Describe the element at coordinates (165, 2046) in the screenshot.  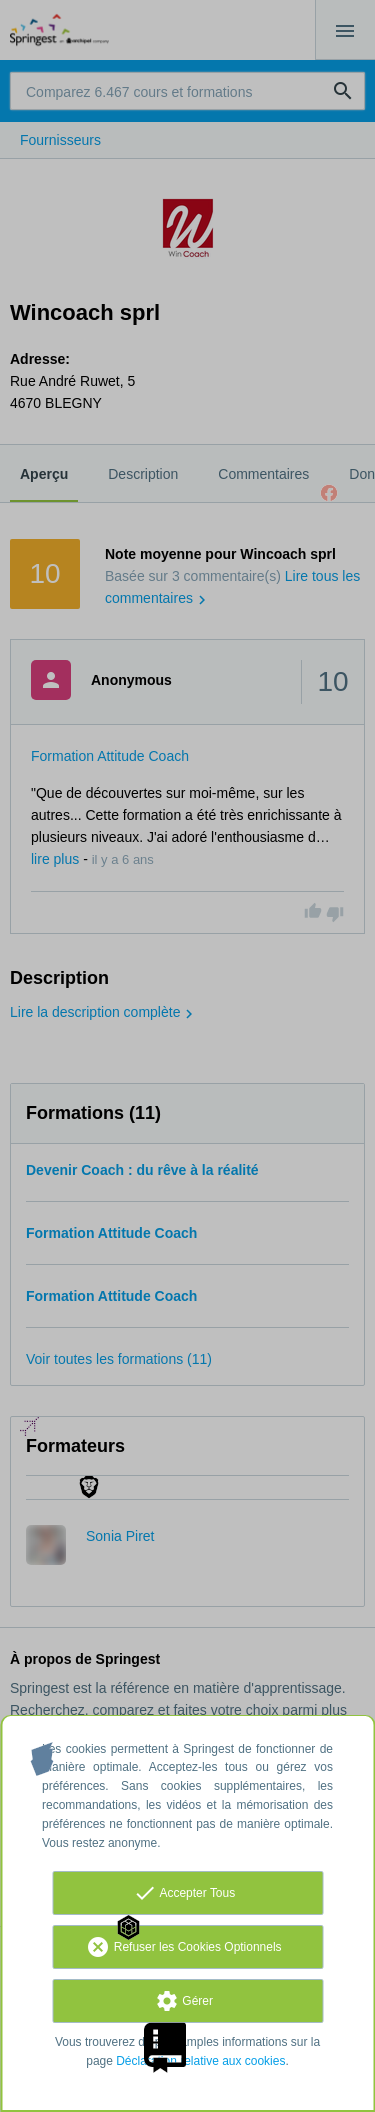
I see `access git repository` at that location.